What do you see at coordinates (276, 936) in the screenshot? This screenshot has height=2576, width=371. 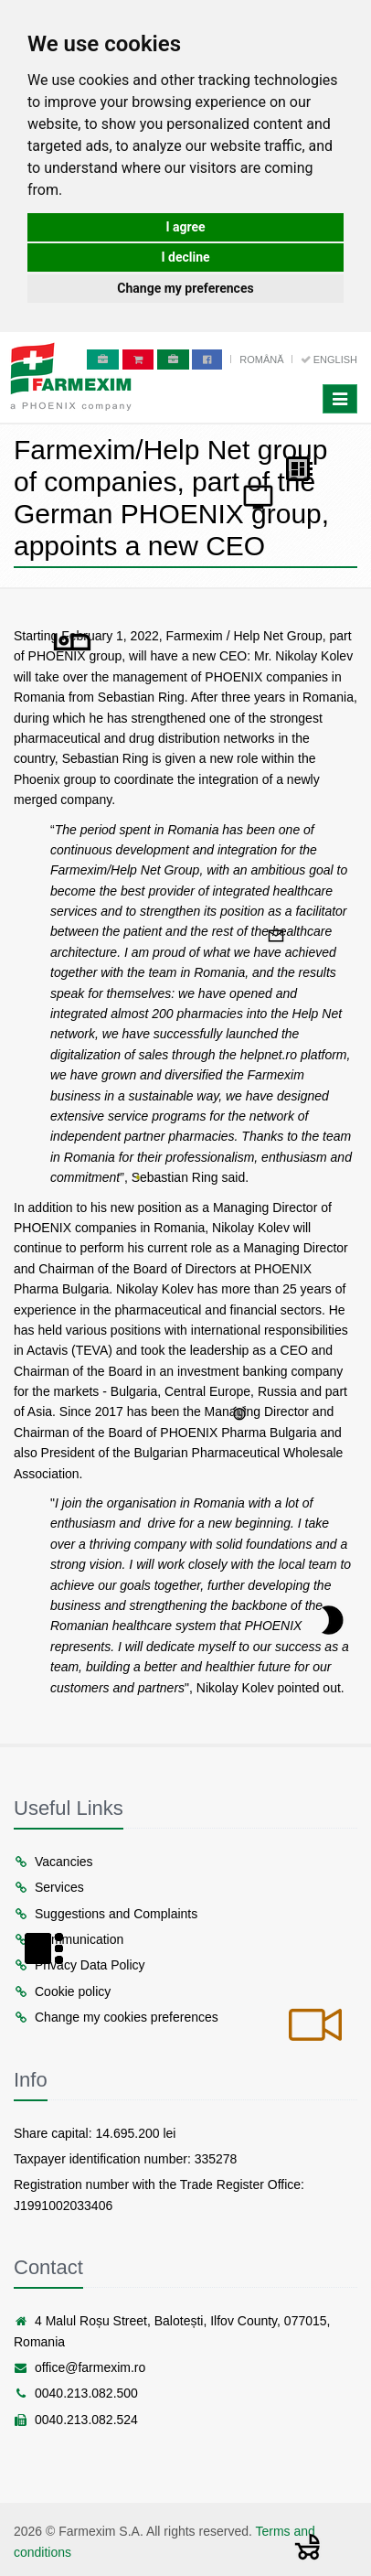 I see `open your email inbox` at bounding box center [276, 936].